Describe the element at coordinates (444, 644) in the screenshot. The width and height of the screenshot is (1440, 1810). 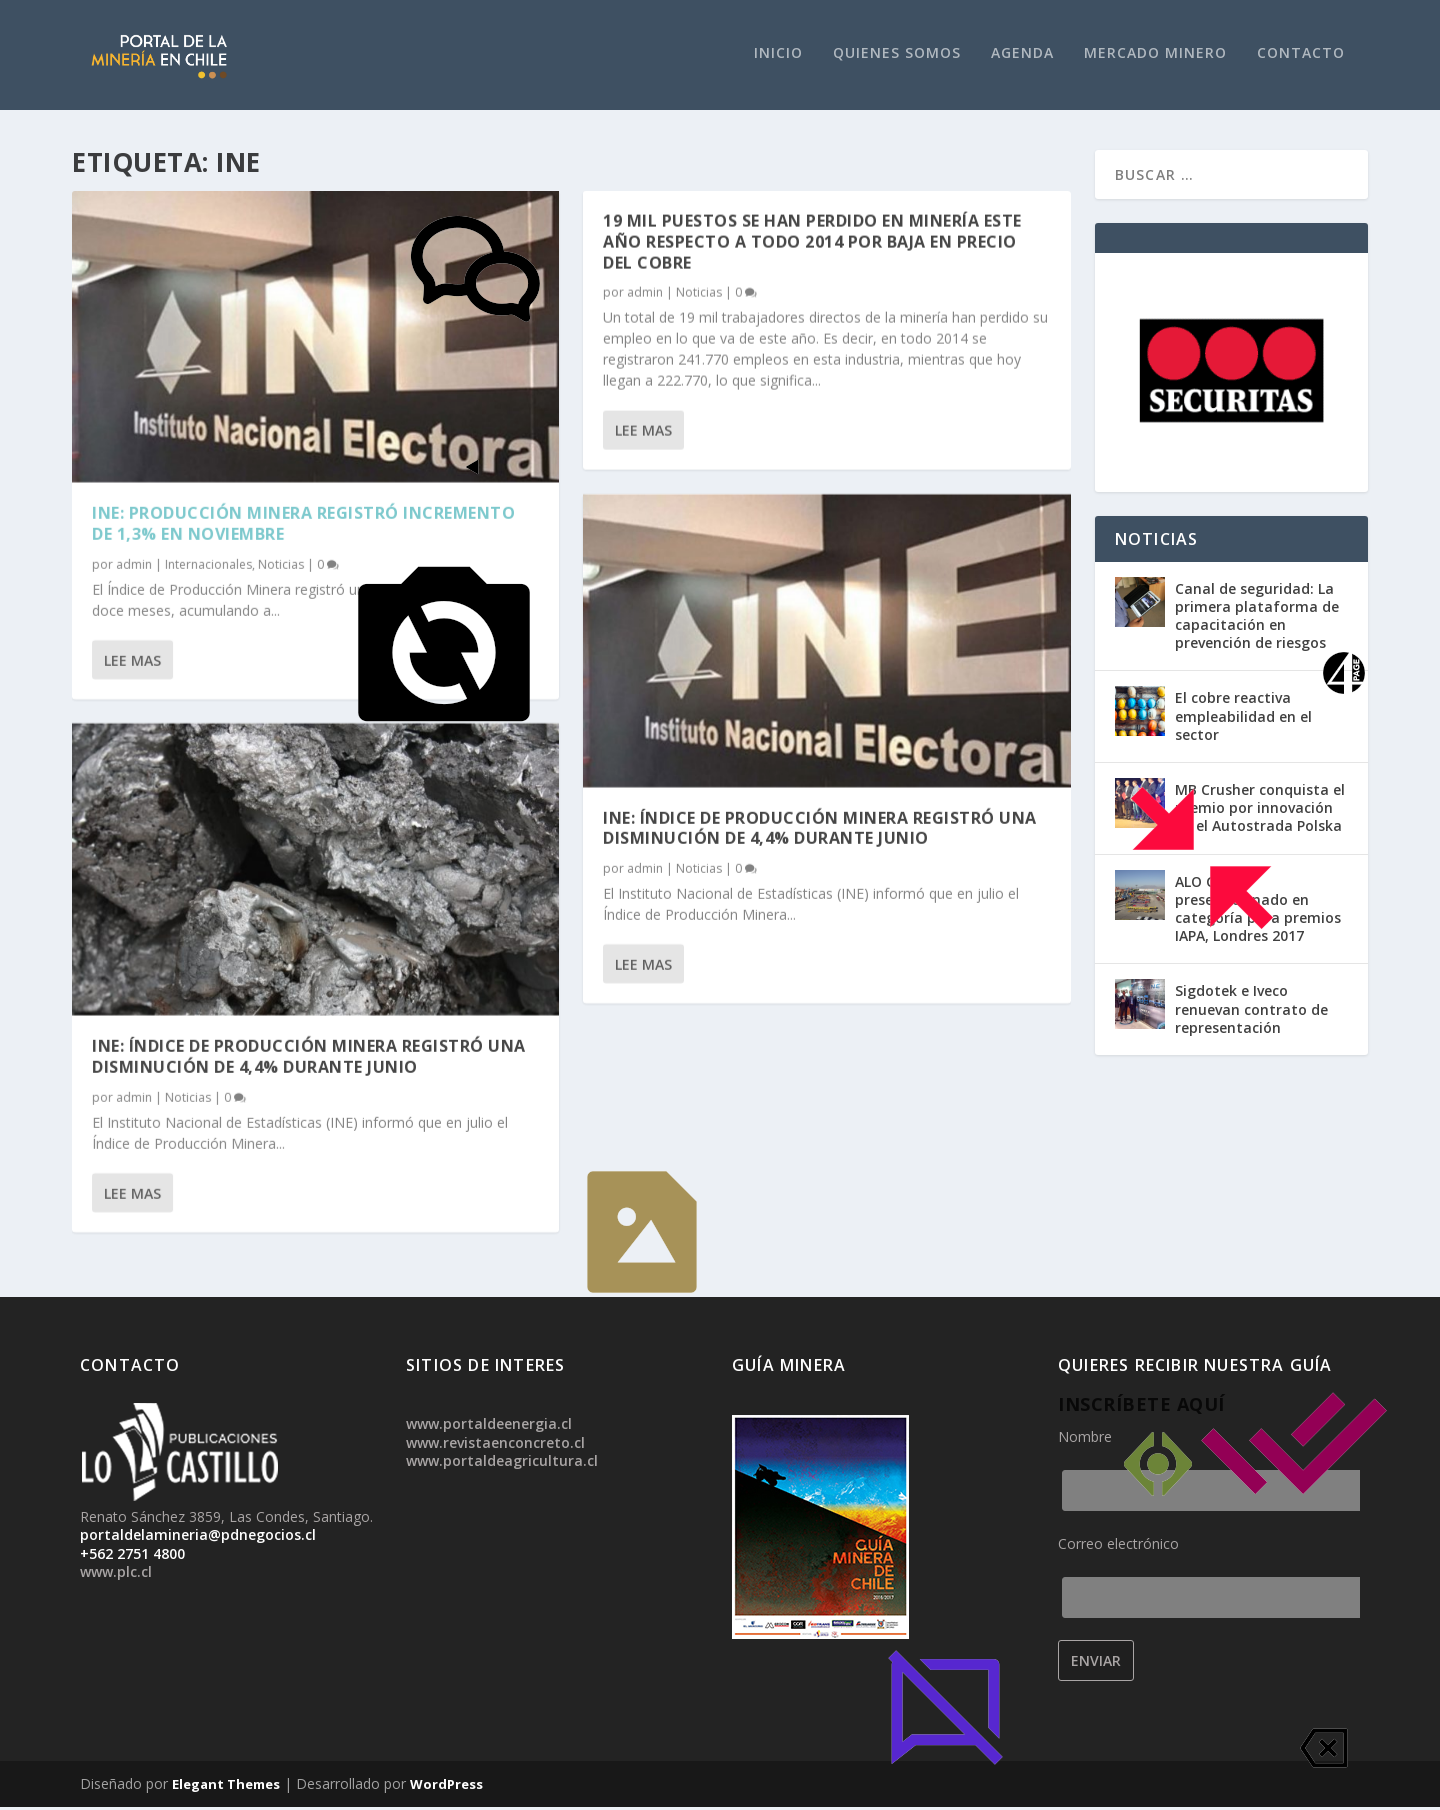
I see `switch between front and rear camera` at that location.